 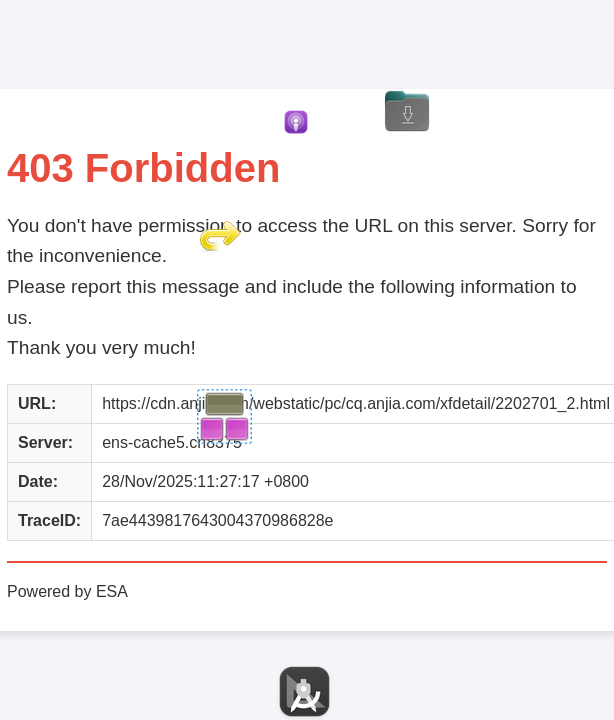 What do you see at coordinates (220, 234) in the screenshot?
I see `redo last undone action` at bounding box center [220, 234].